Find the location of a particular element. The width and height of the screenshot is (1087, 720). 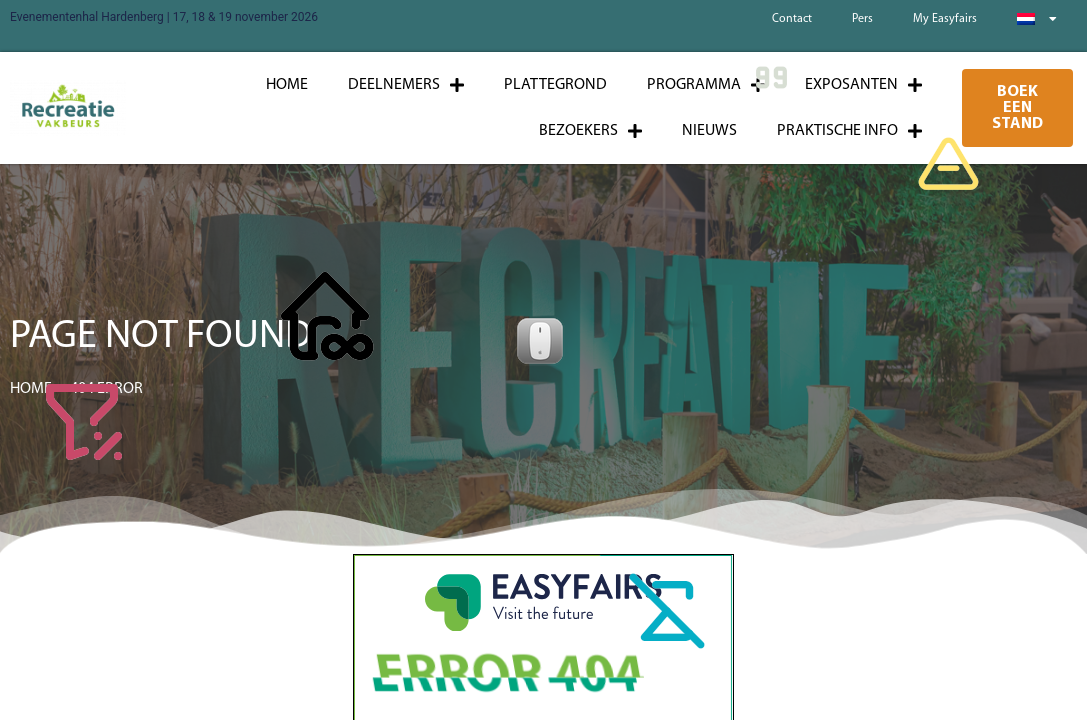

configure mouse settings is located at coordinates (540, 341).